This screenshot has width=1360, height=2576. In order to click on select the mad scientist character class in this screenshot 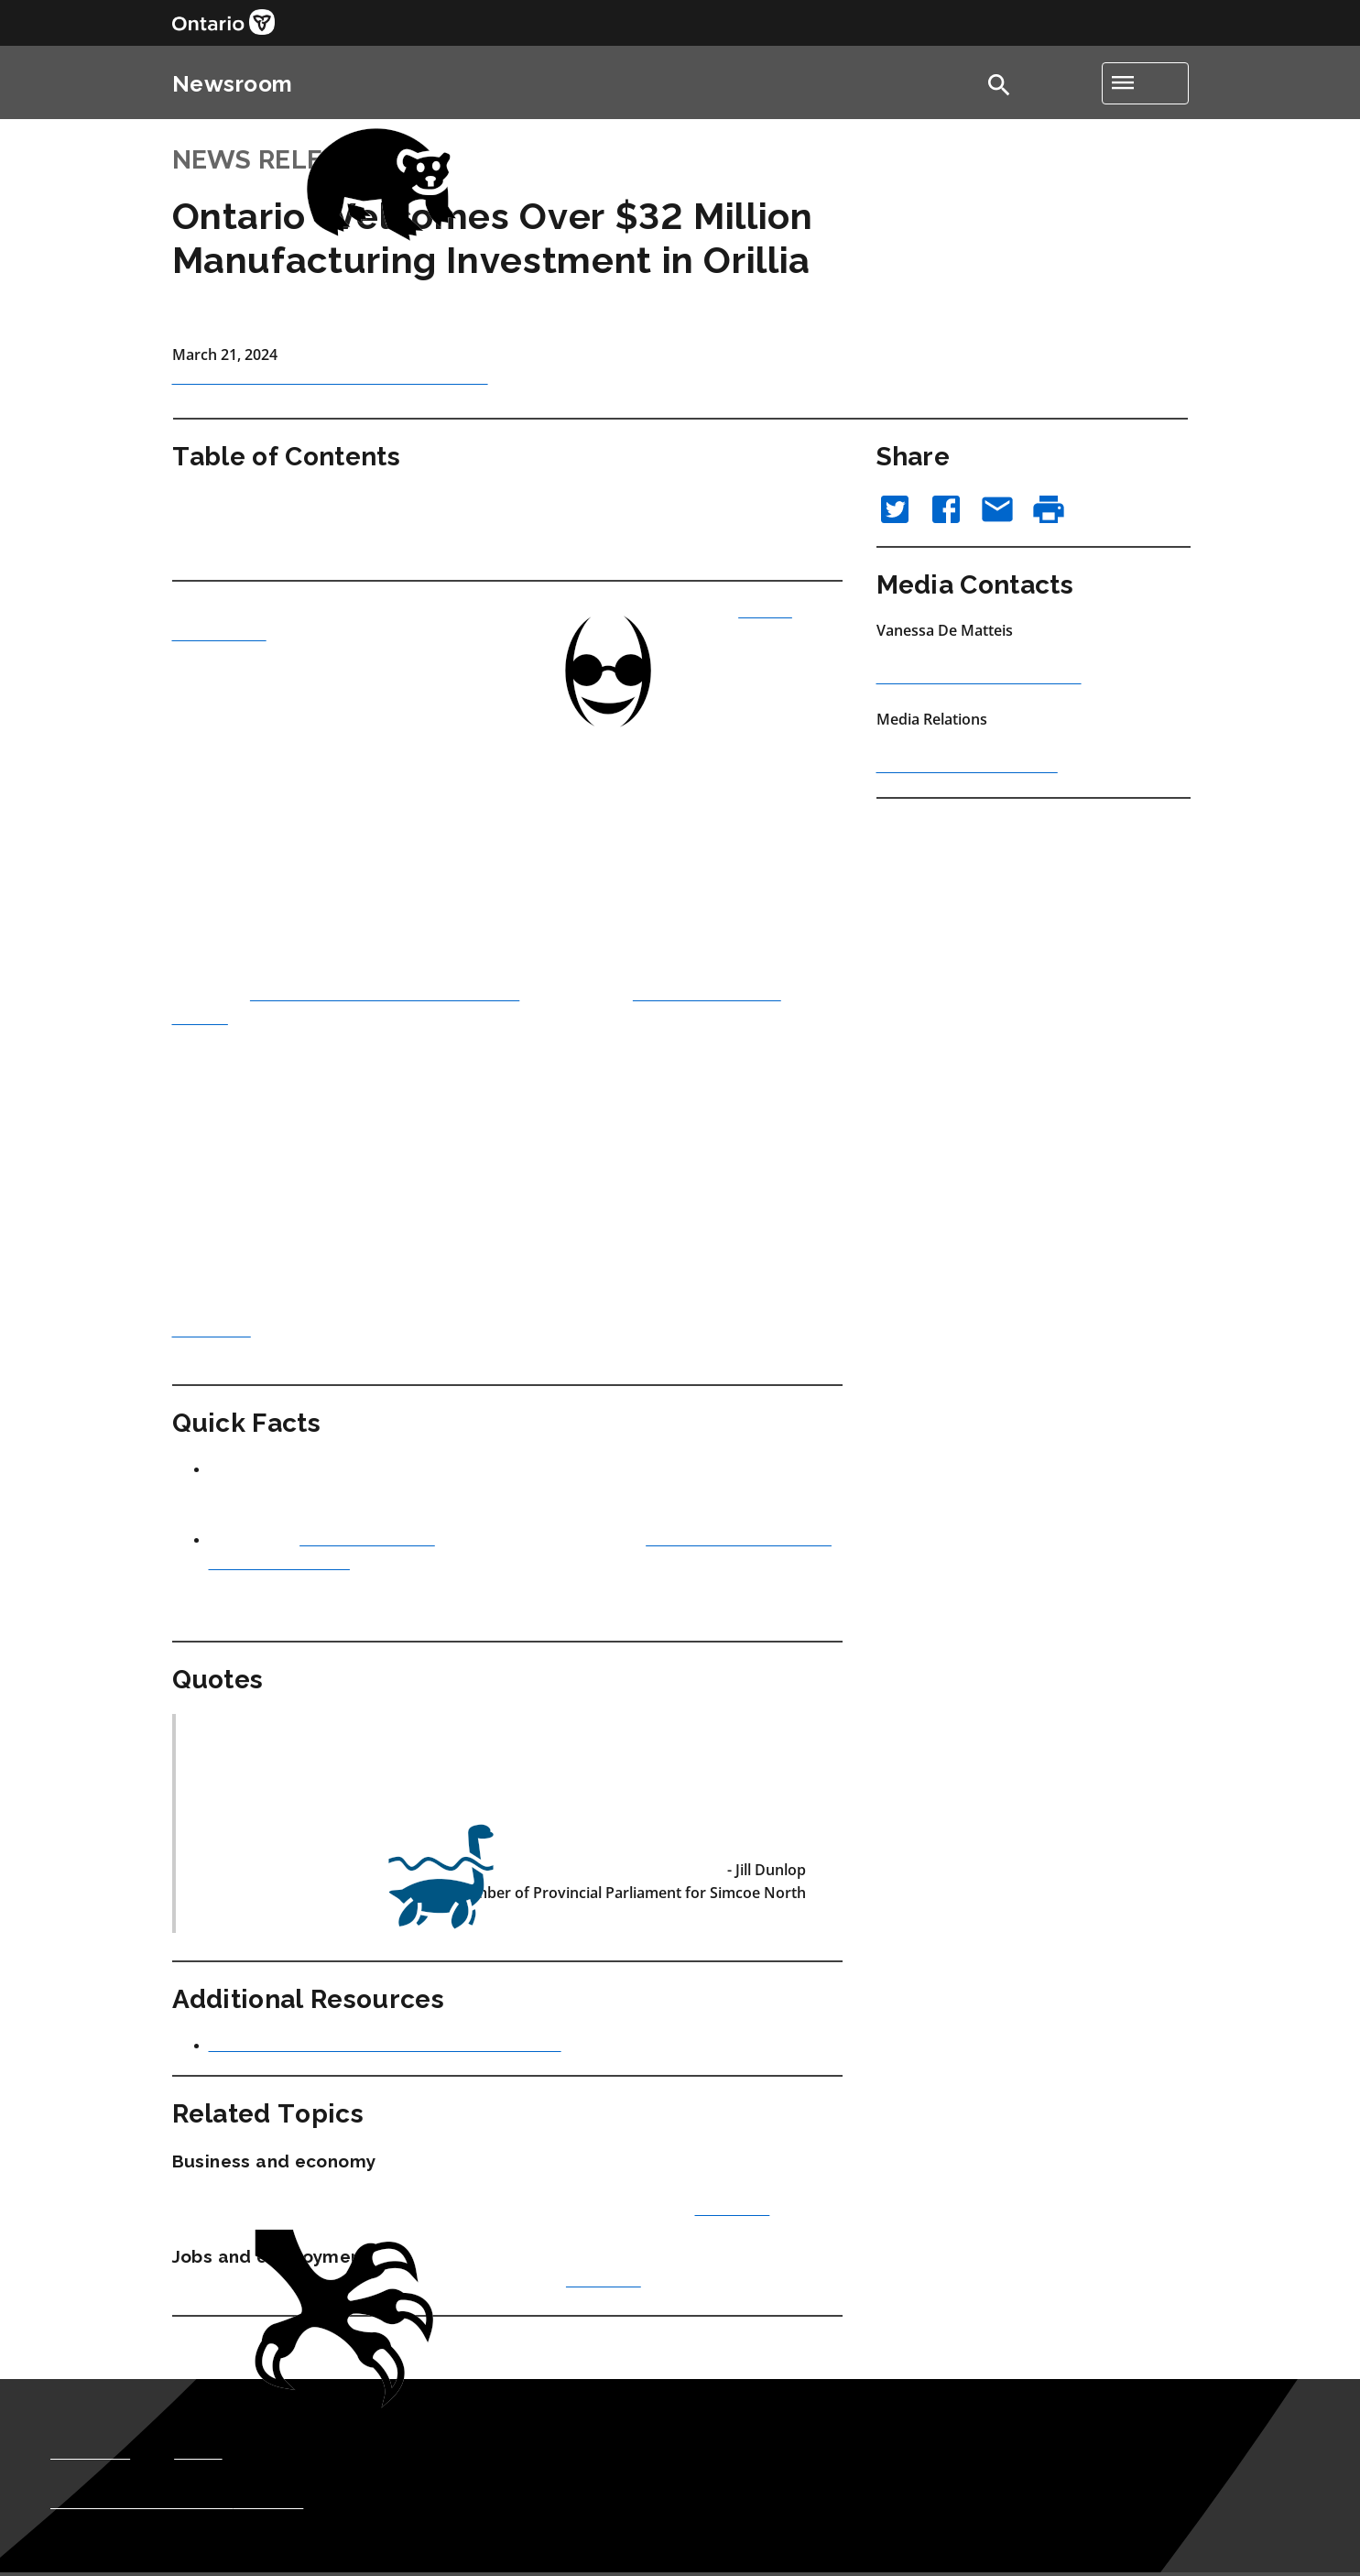, I will do `click(610, 671)`.